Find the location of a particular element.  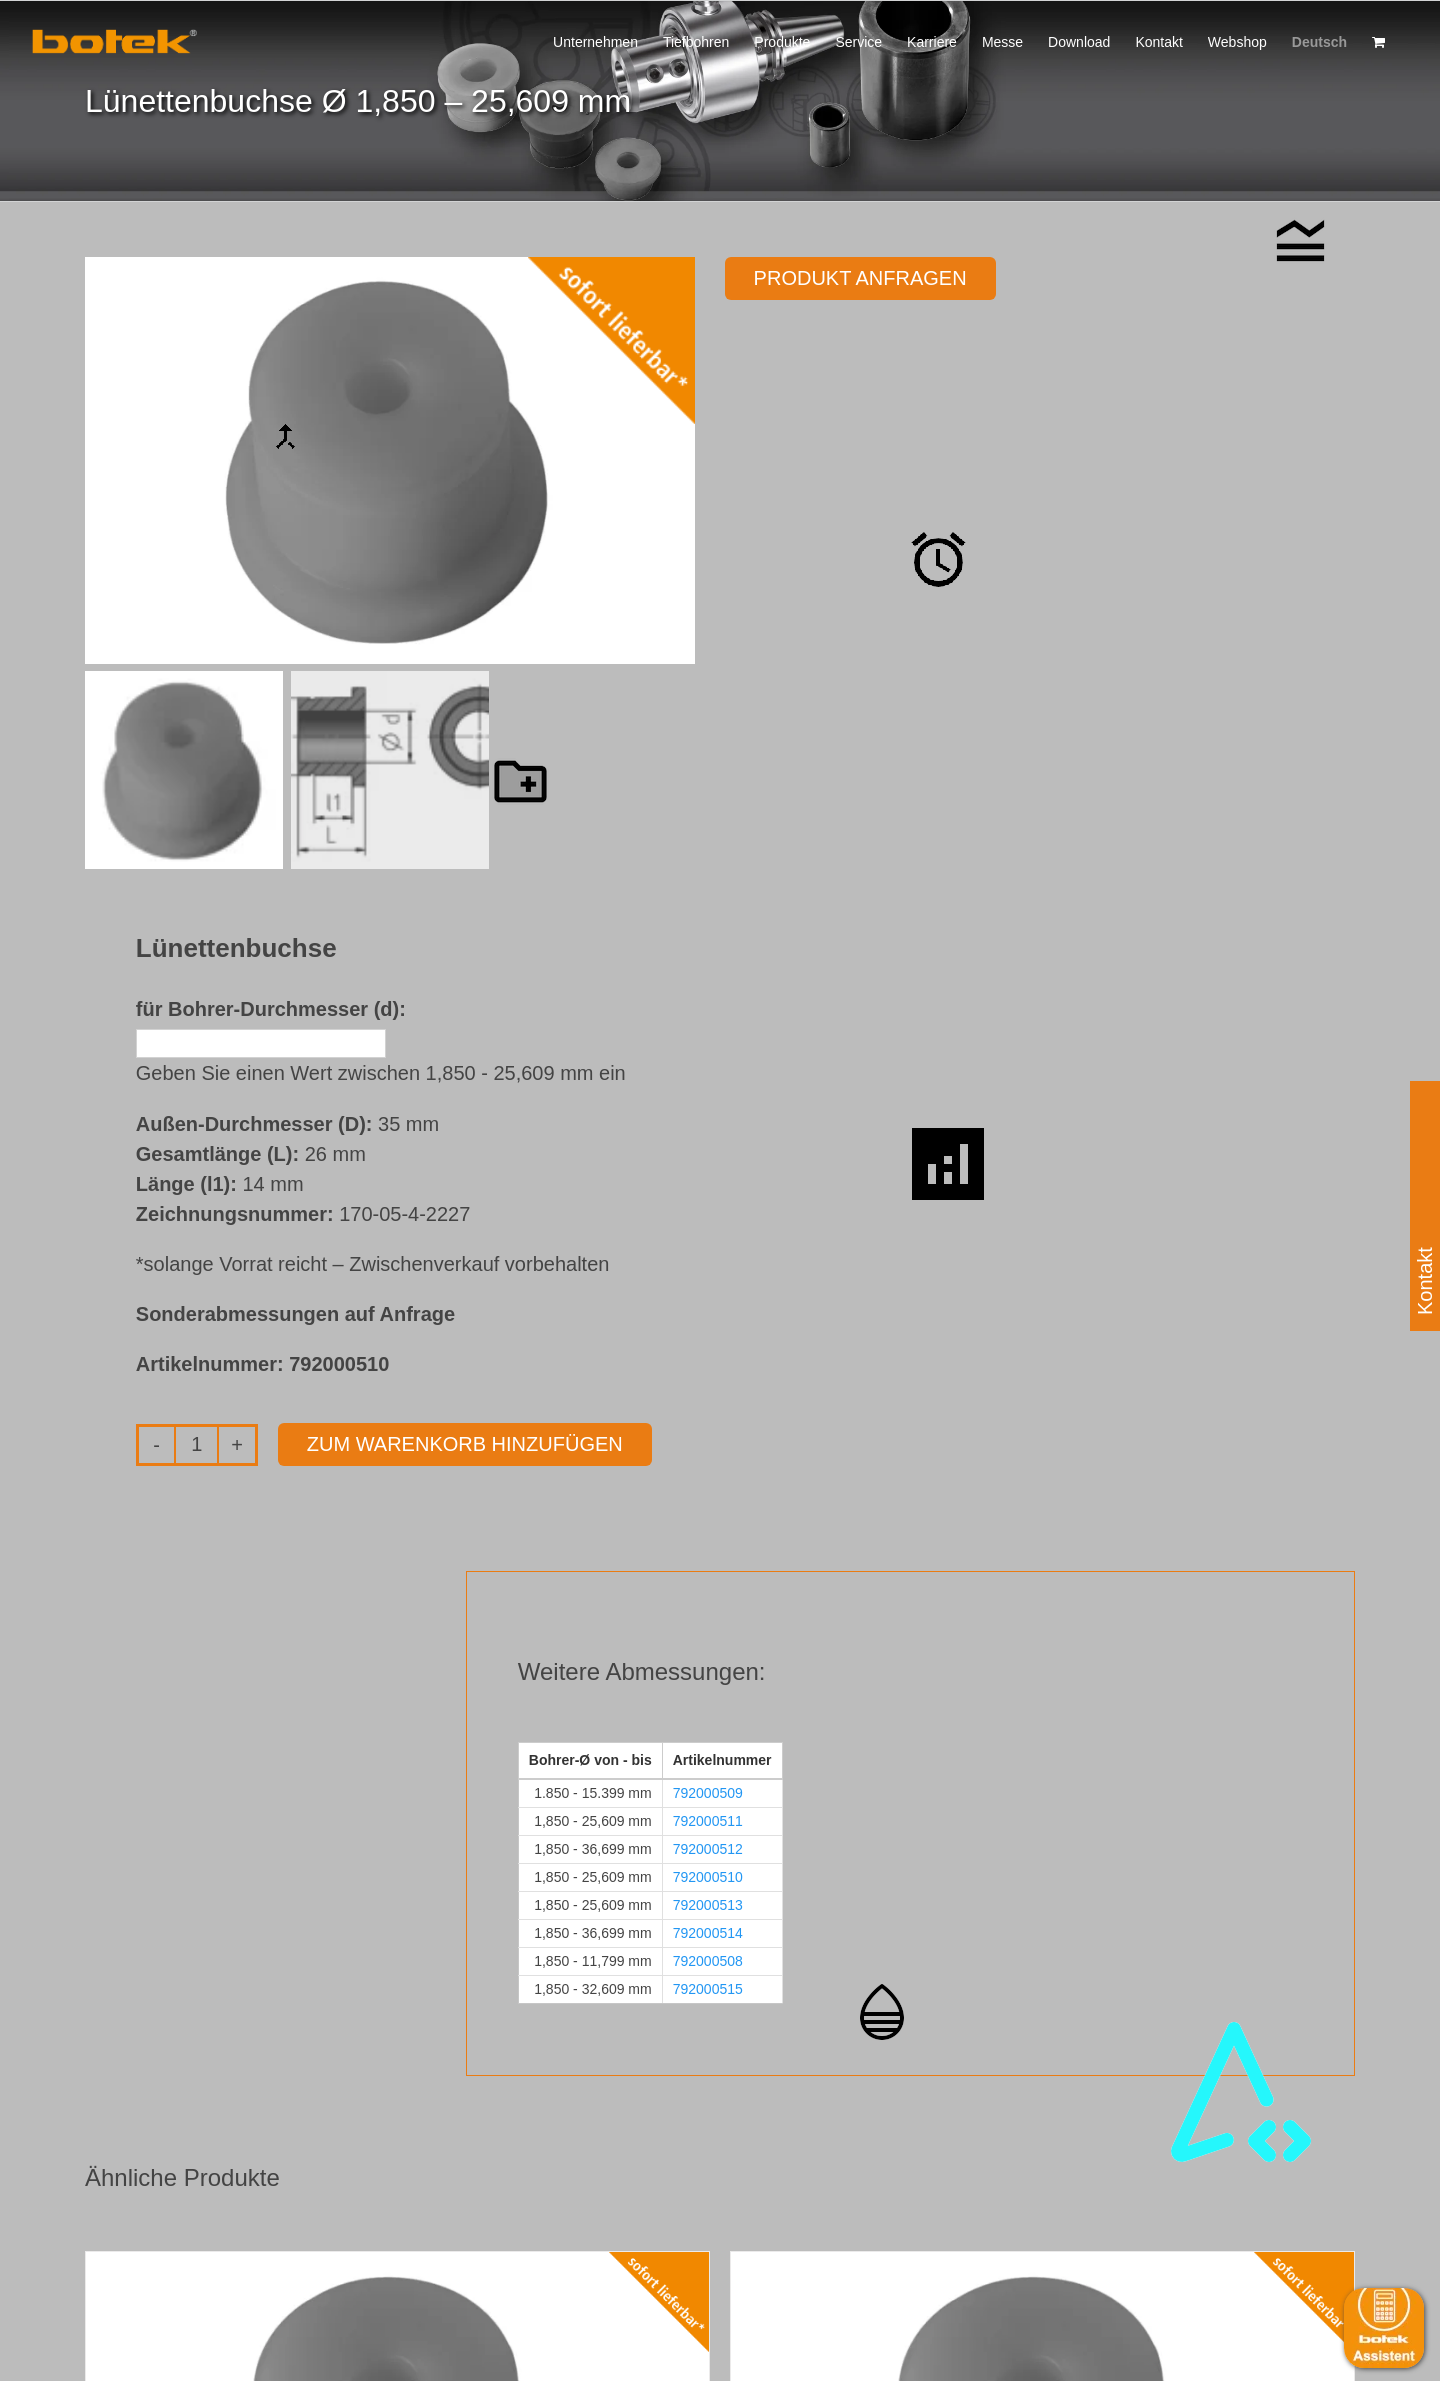

toggle map legend visibility is located at coordinates (1300, 240).